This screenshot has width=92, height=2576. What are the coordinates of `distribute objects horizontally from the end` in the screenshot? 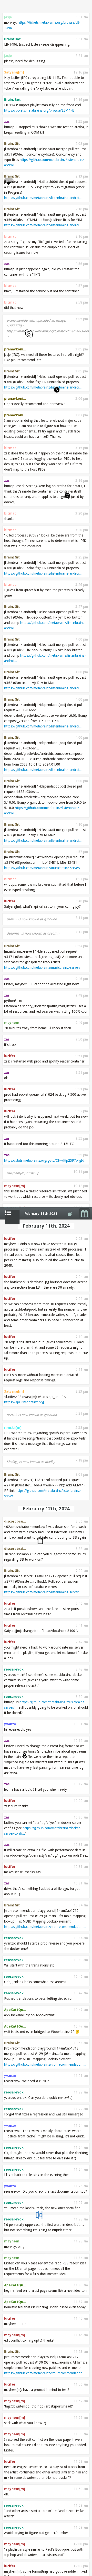 It's located at (39, 2215).